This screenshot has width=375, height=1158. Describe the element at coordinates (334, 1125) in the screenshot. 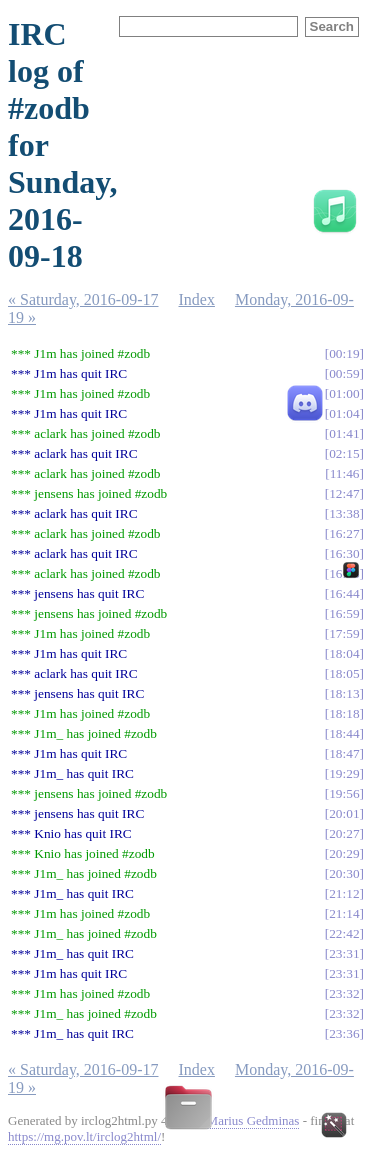

I see `open normcap screen capture tool` at that location.